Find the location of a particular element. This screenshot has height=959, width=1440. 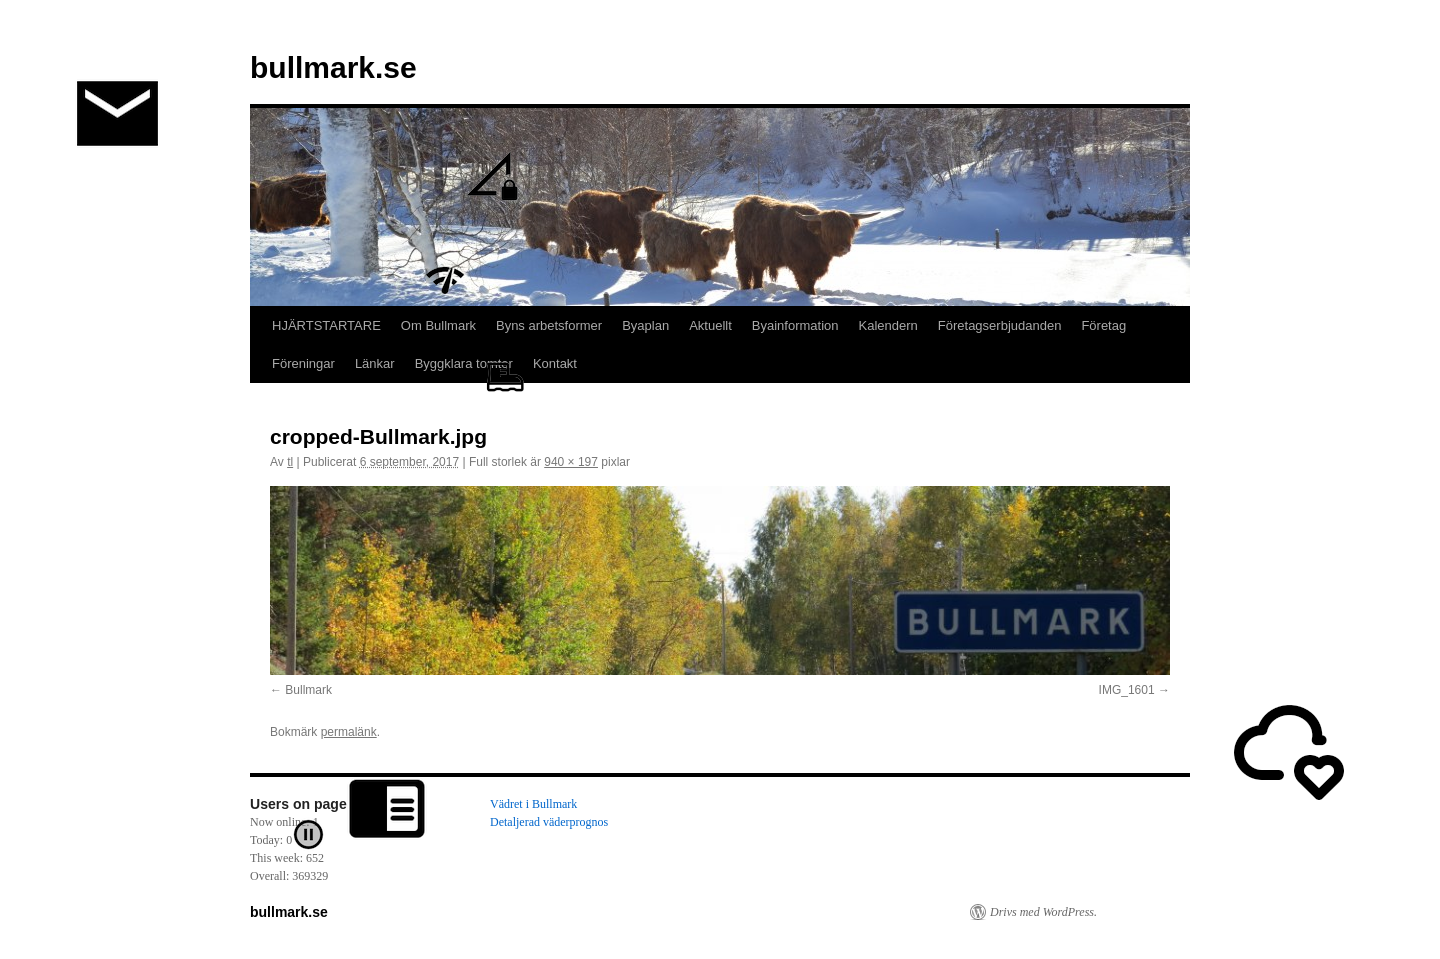

network connection is secured or encrypted is located at coordinates (492, 177).